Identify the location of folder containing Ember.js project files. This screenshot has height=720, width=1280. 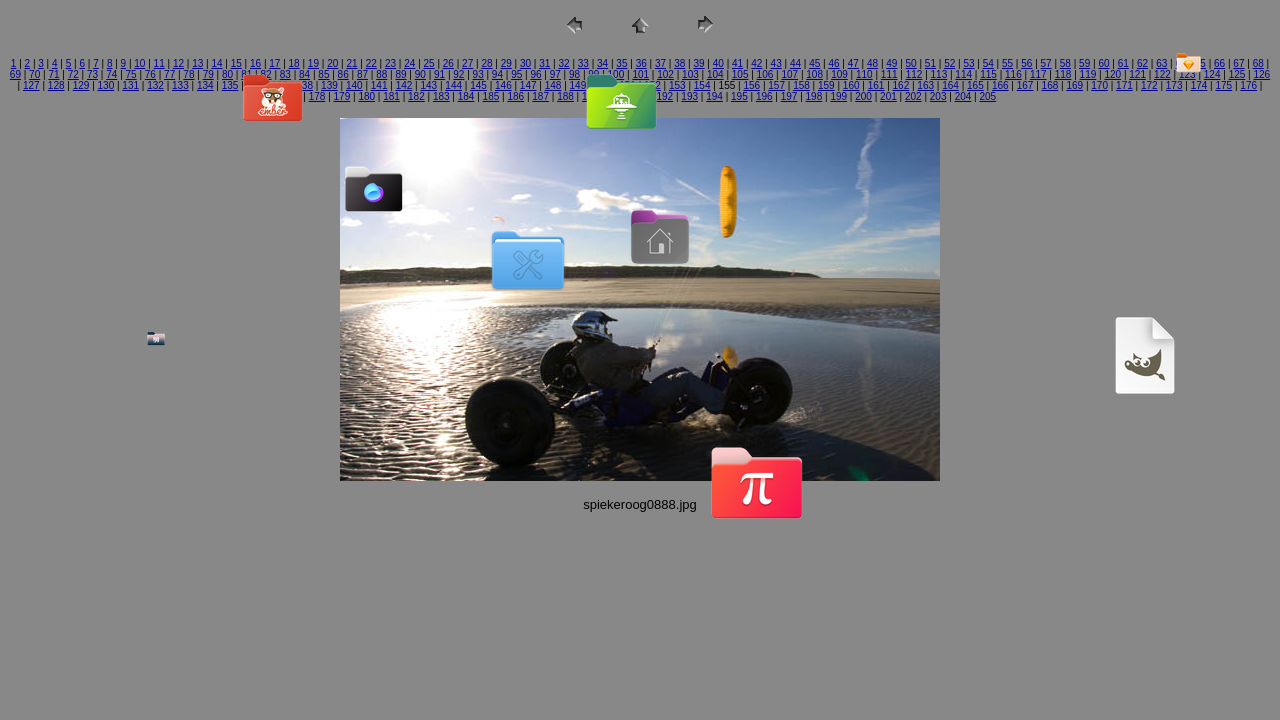
(272, 99).